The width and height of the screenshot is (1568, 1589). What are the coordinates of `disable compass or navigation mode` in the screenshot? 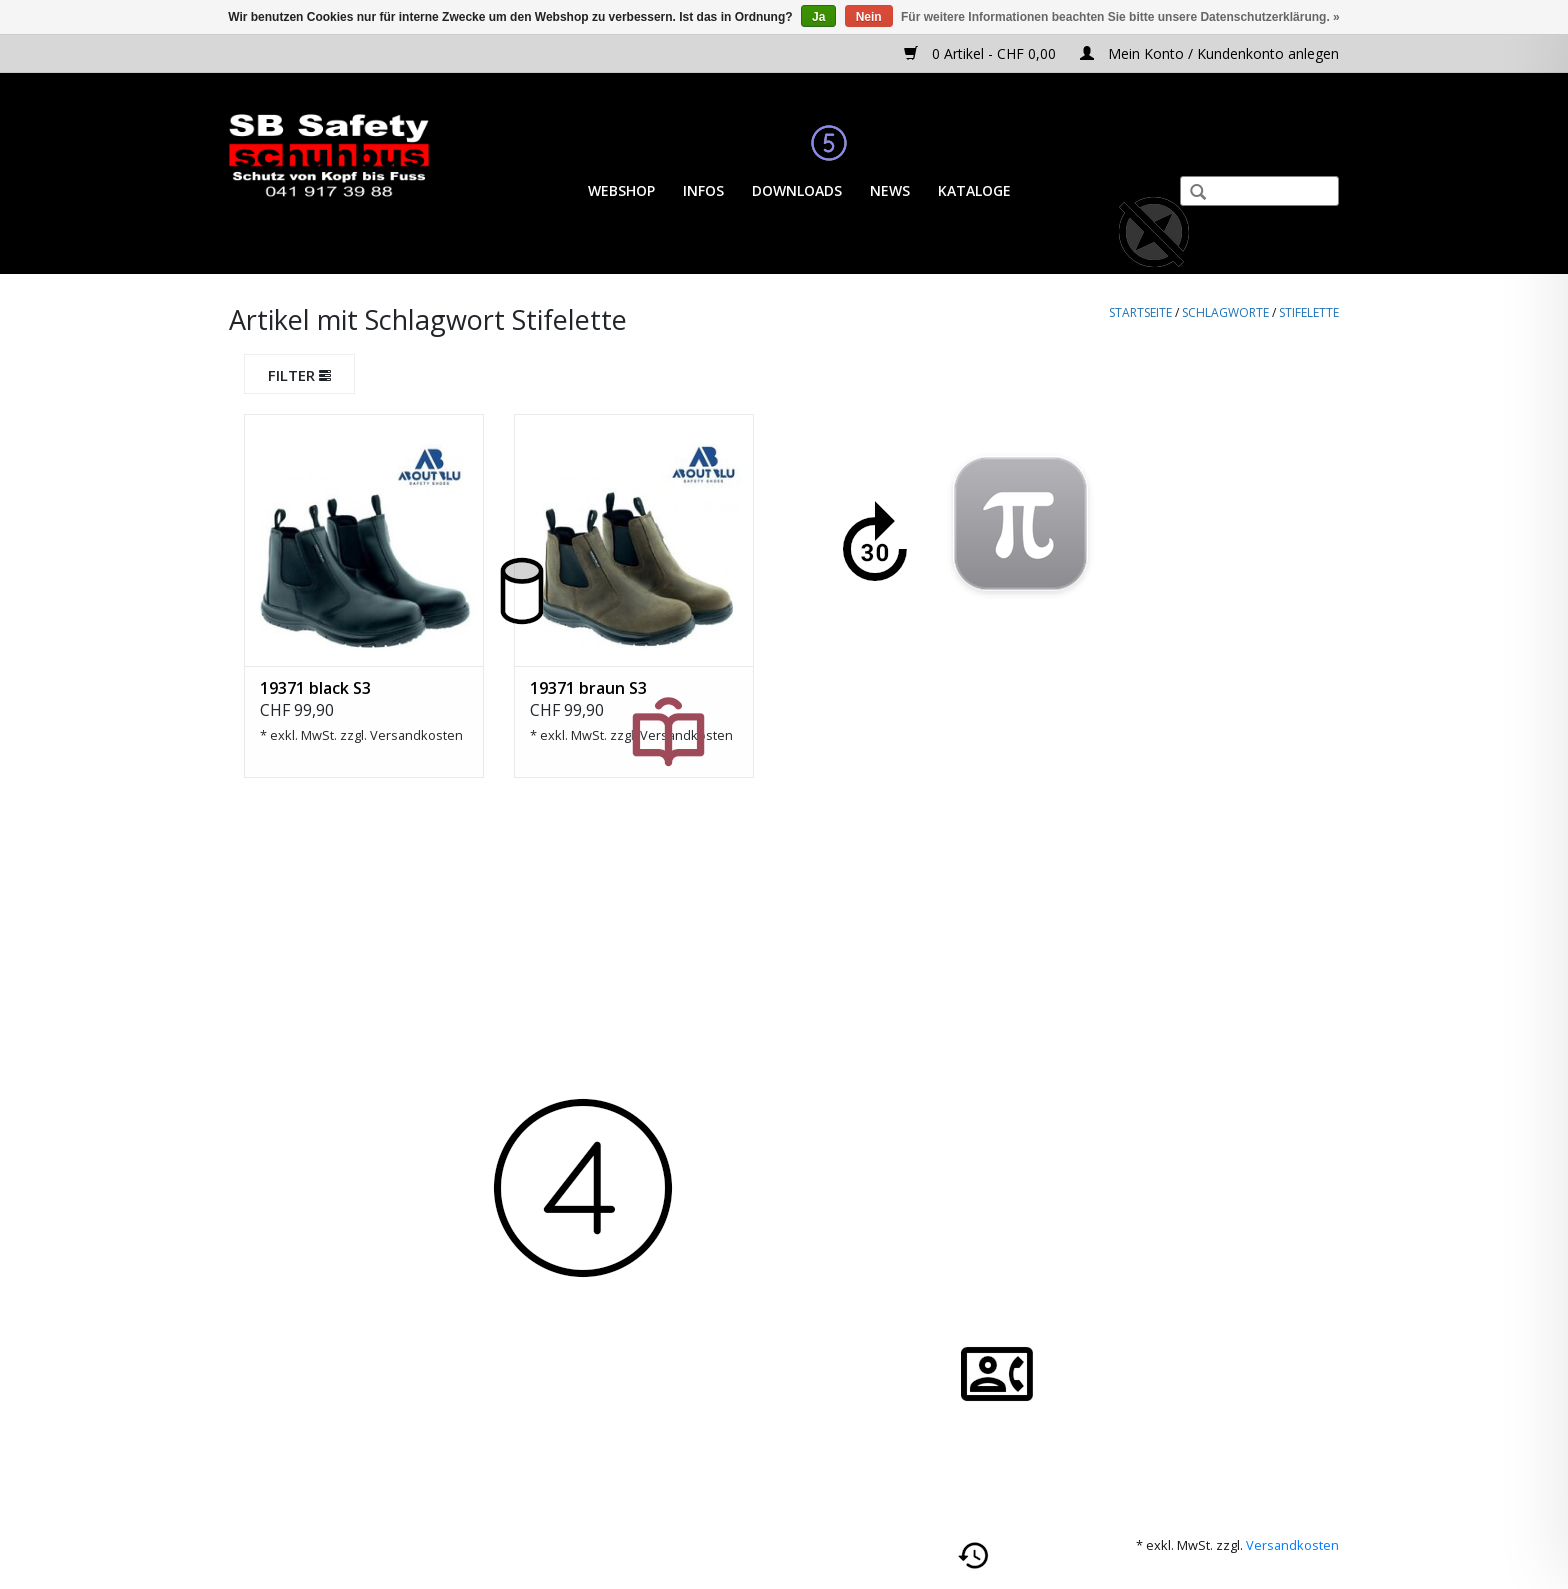 It's located at (1154, 232).